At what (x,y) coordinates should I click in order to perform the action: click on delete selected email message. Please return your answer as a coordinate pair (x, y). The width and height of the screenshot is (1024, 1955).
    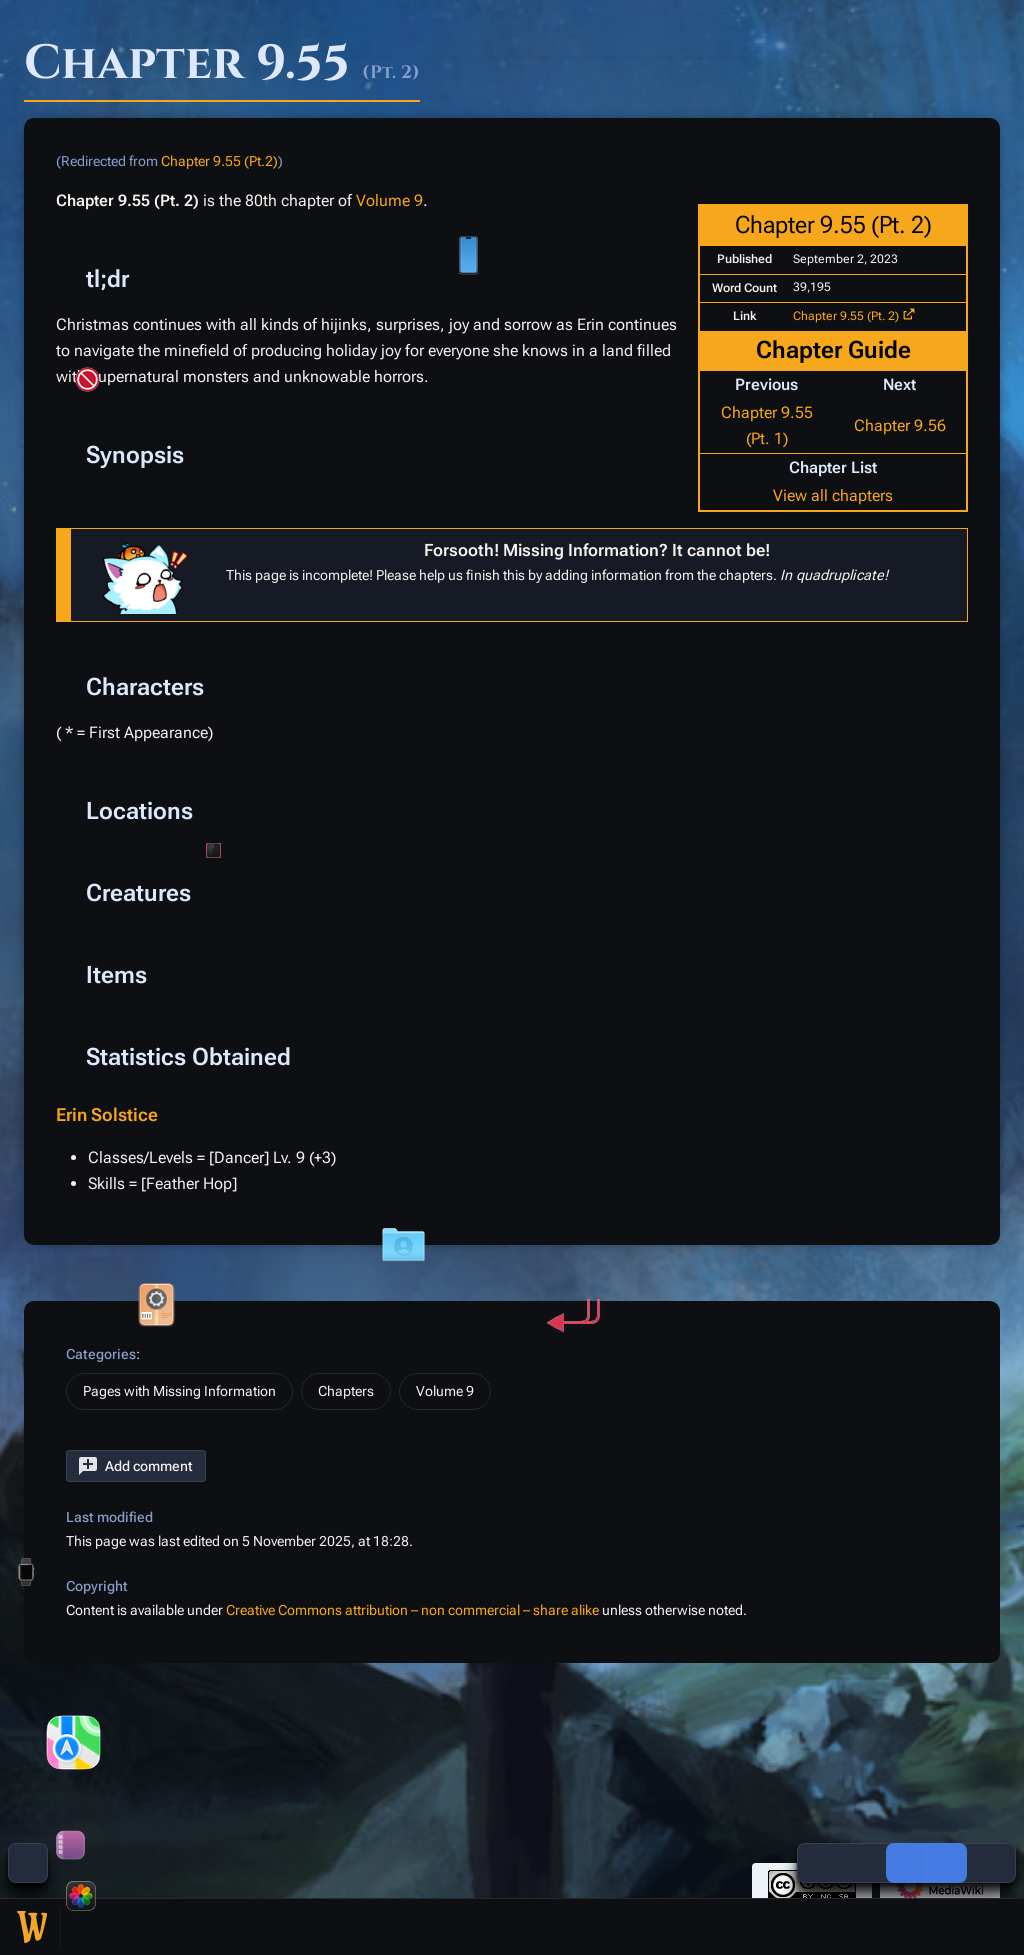
    Looking at the image, I should click on (87, 379).